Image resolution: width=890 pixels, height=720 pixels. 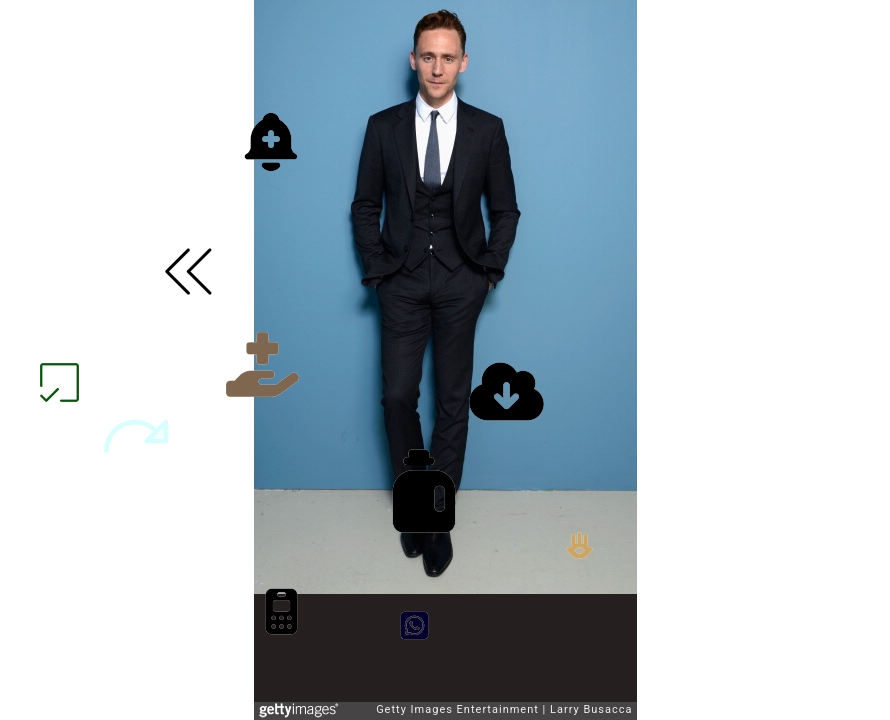 I want to click on redo an action, so click(x=135, y=434).